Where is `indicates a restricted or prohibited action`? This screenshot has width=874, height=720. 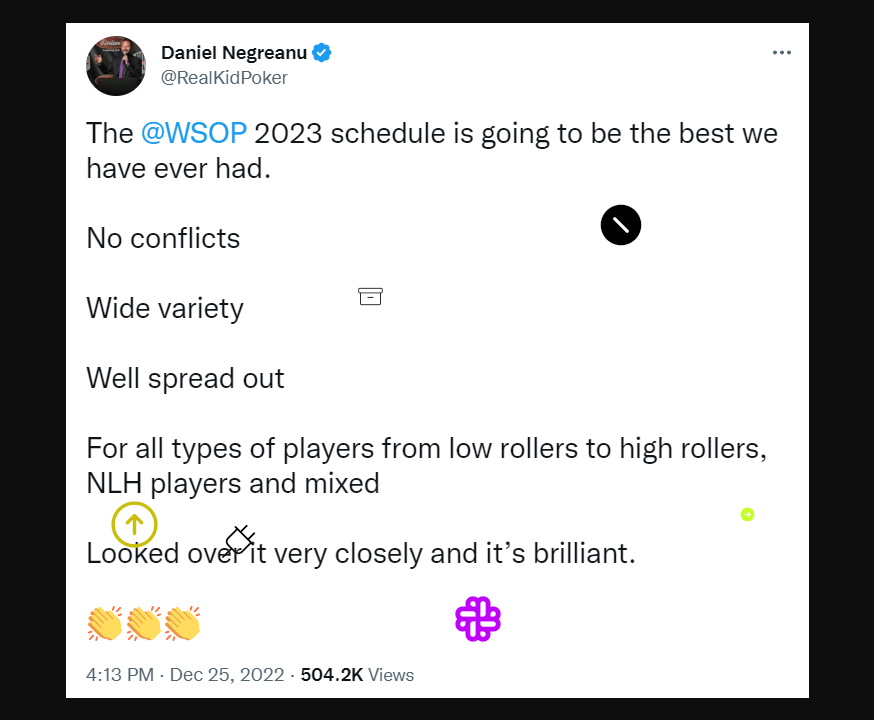 indicates a restricted or prohibited action is located at coordinates (621, 225).